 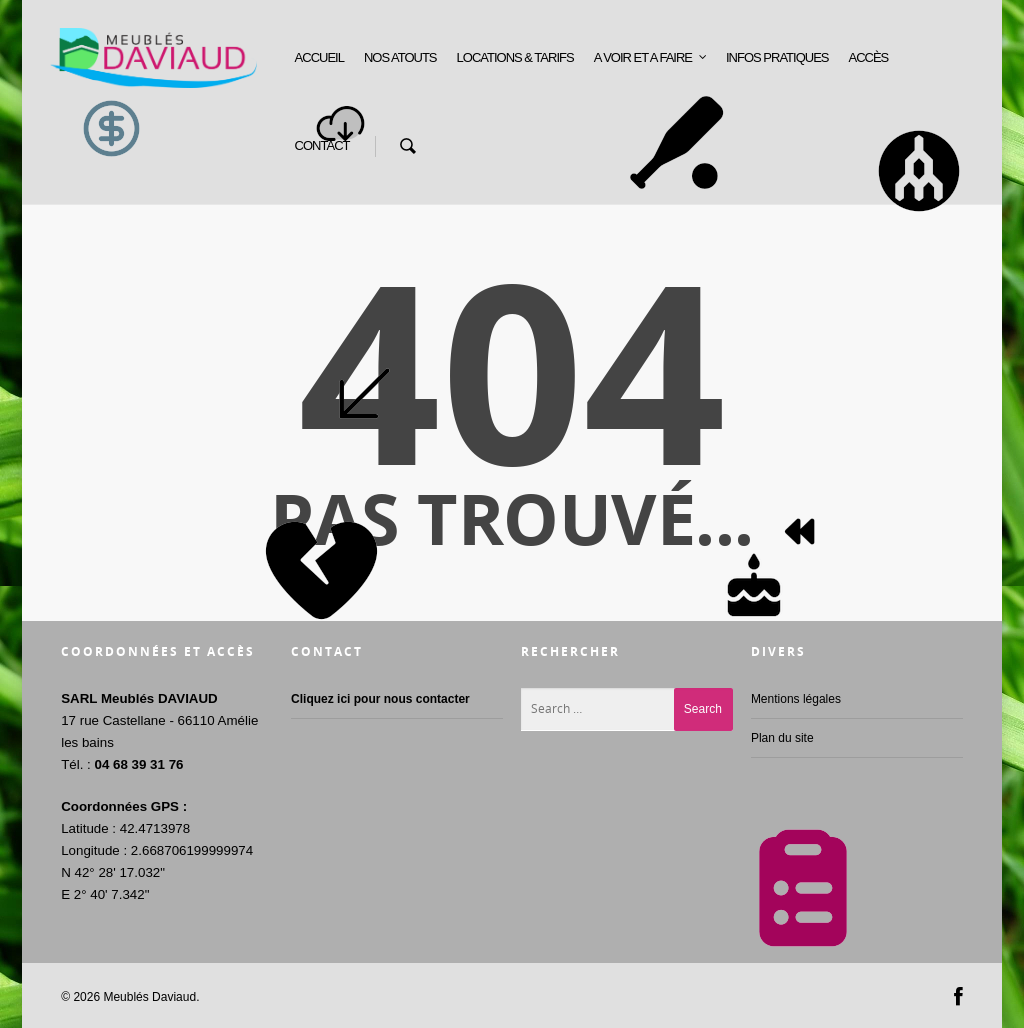 I want to click on unlike or remove from favorites, so click(x=321, y=570).